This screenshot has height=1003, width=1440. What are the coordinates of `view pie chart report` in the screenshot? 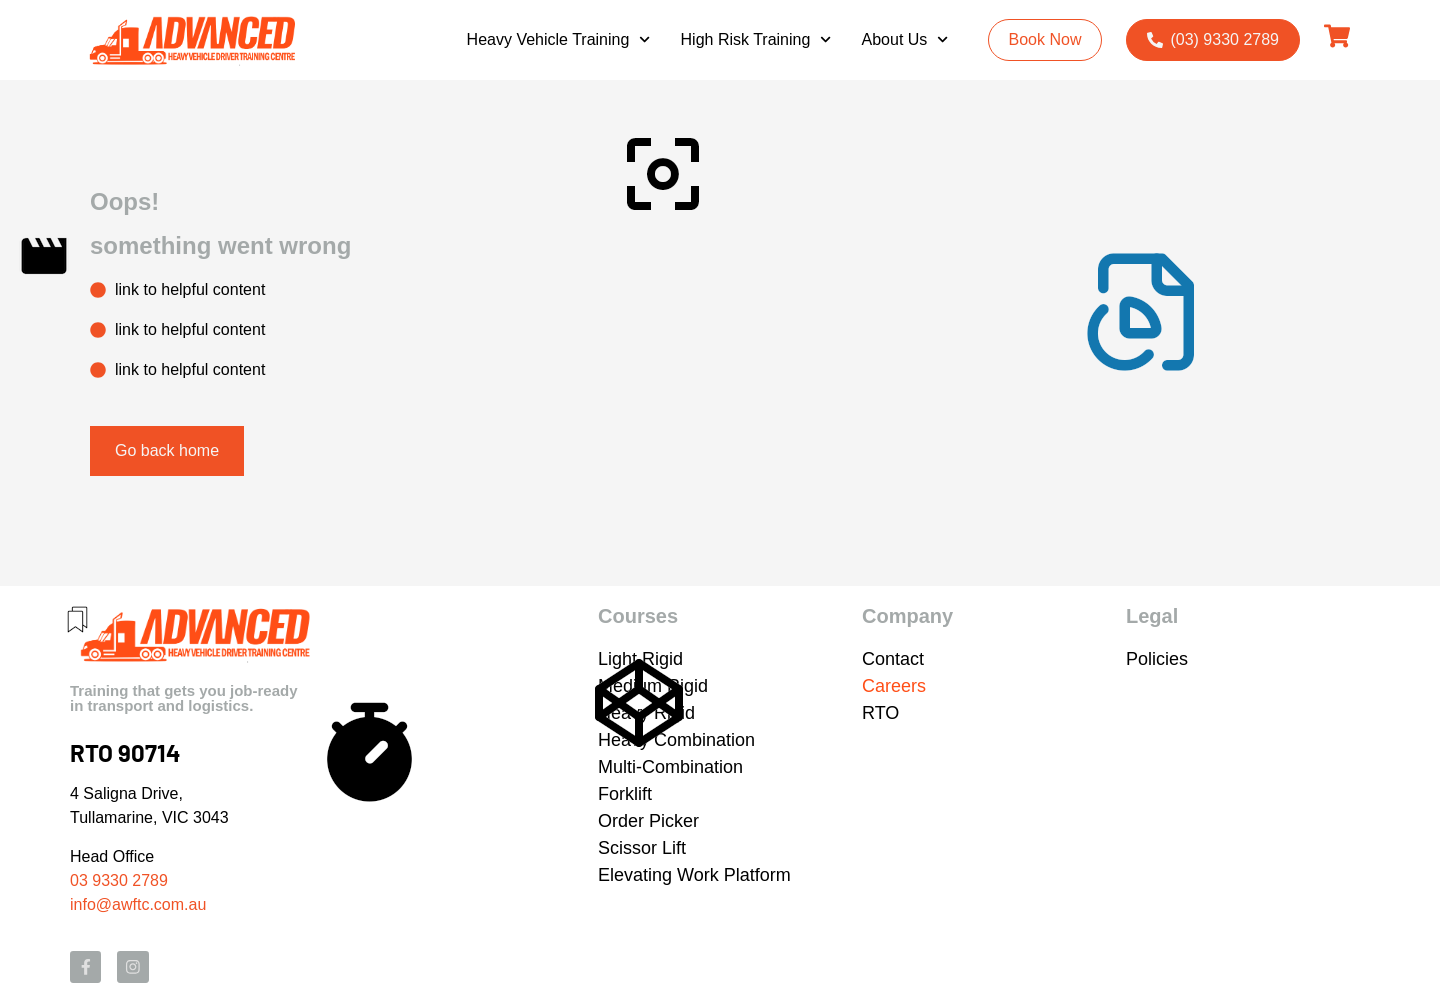 It's located at (1146, 312).